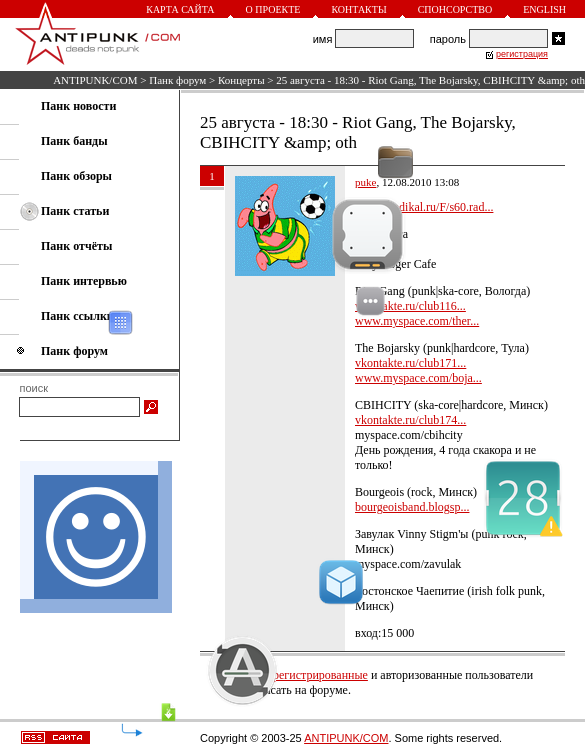 The image size is (585, 753). I want to click on file download in progress, so click(168, 712).